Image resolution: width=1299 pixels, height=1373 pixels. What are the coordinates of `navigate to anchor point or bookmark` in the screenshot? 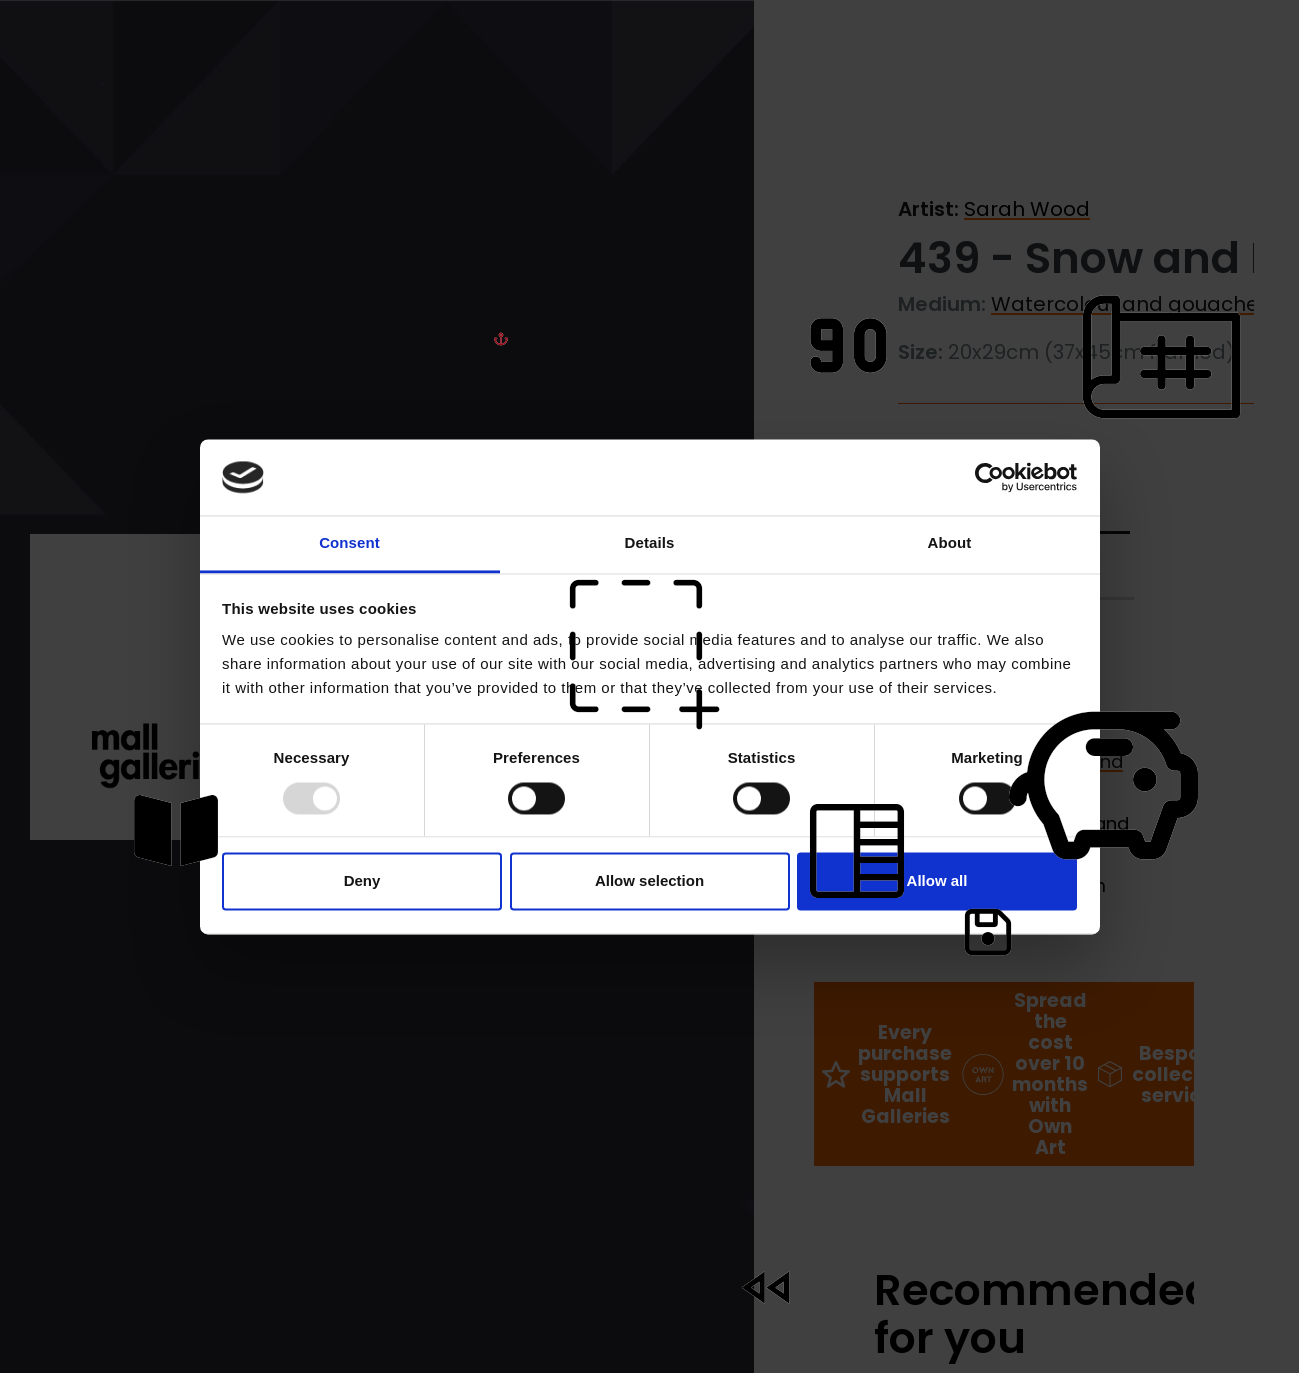 It's located at (501, 339).